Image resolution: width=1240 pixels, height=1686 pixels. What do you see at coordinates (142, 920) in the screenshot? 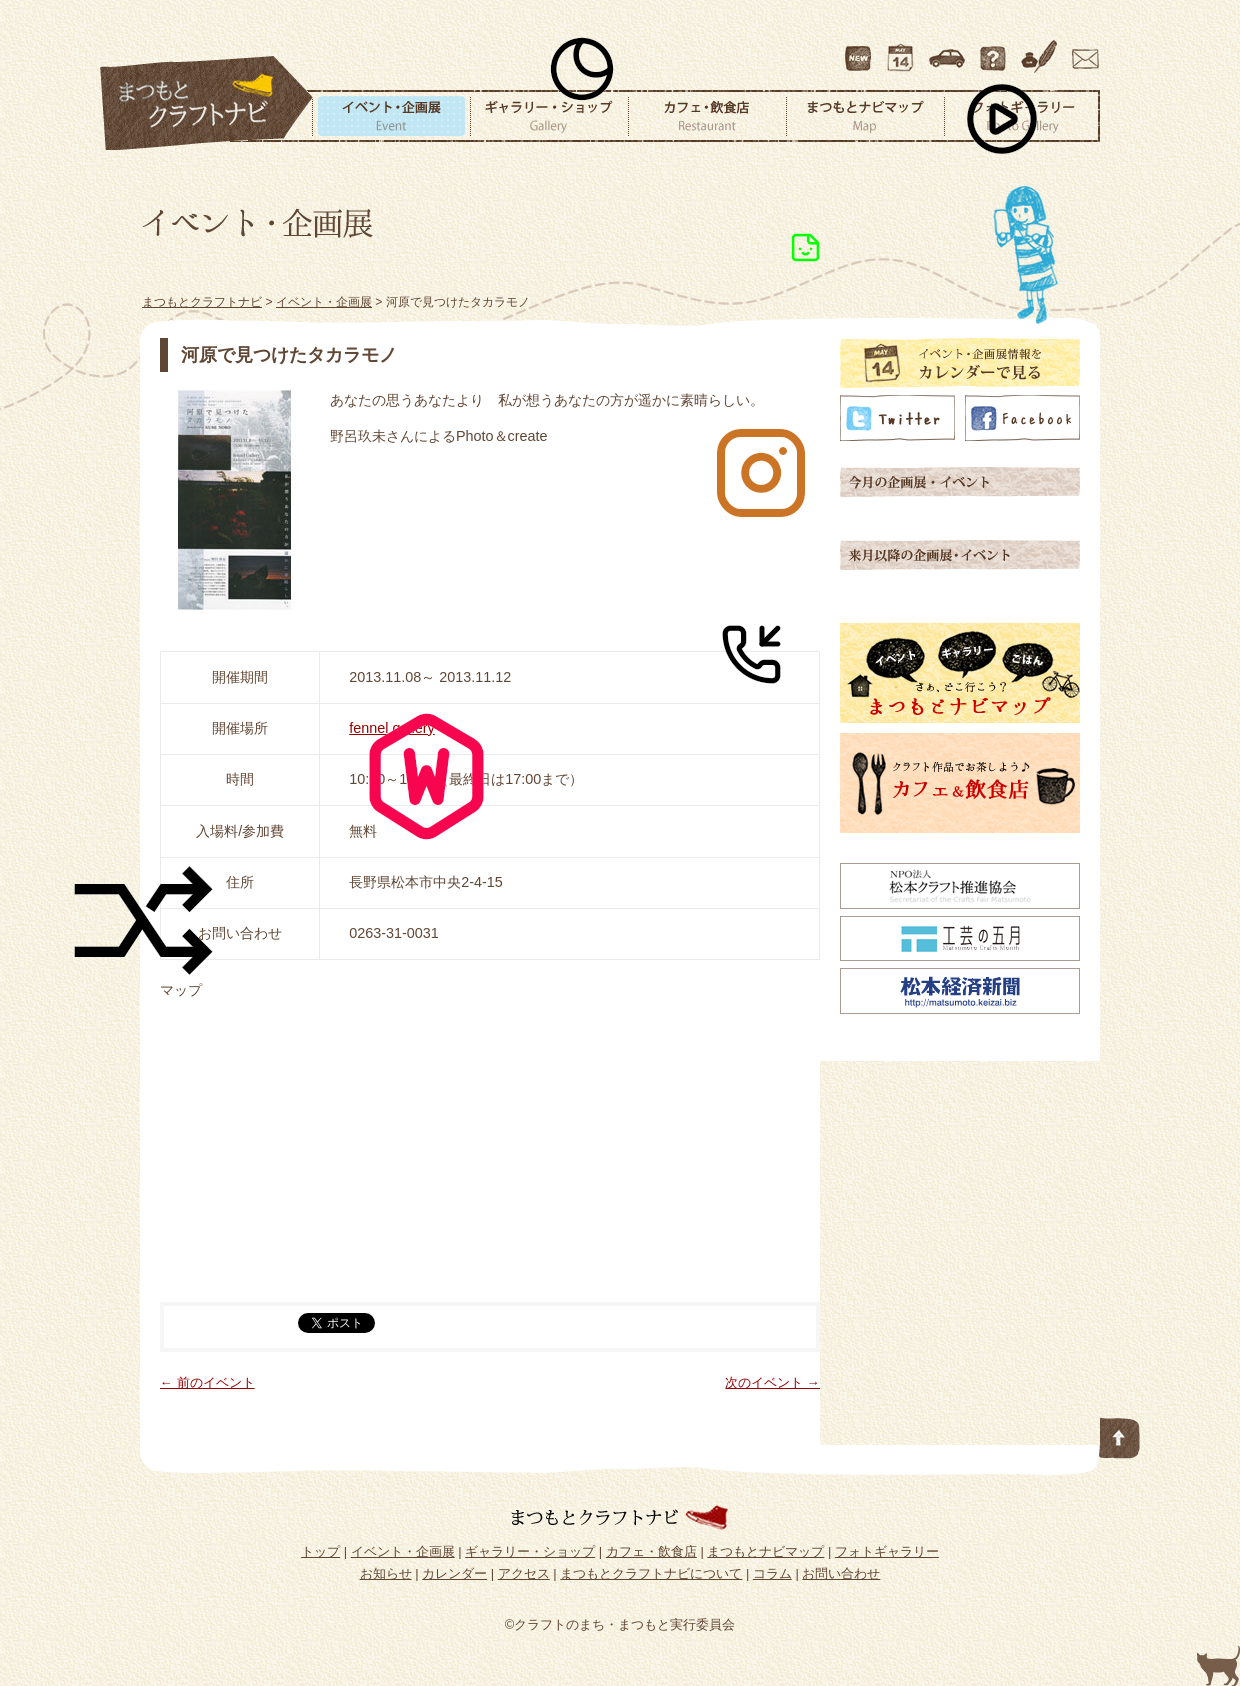
I see `shuffle playlist or queue order` at bounding box center [142, 920].